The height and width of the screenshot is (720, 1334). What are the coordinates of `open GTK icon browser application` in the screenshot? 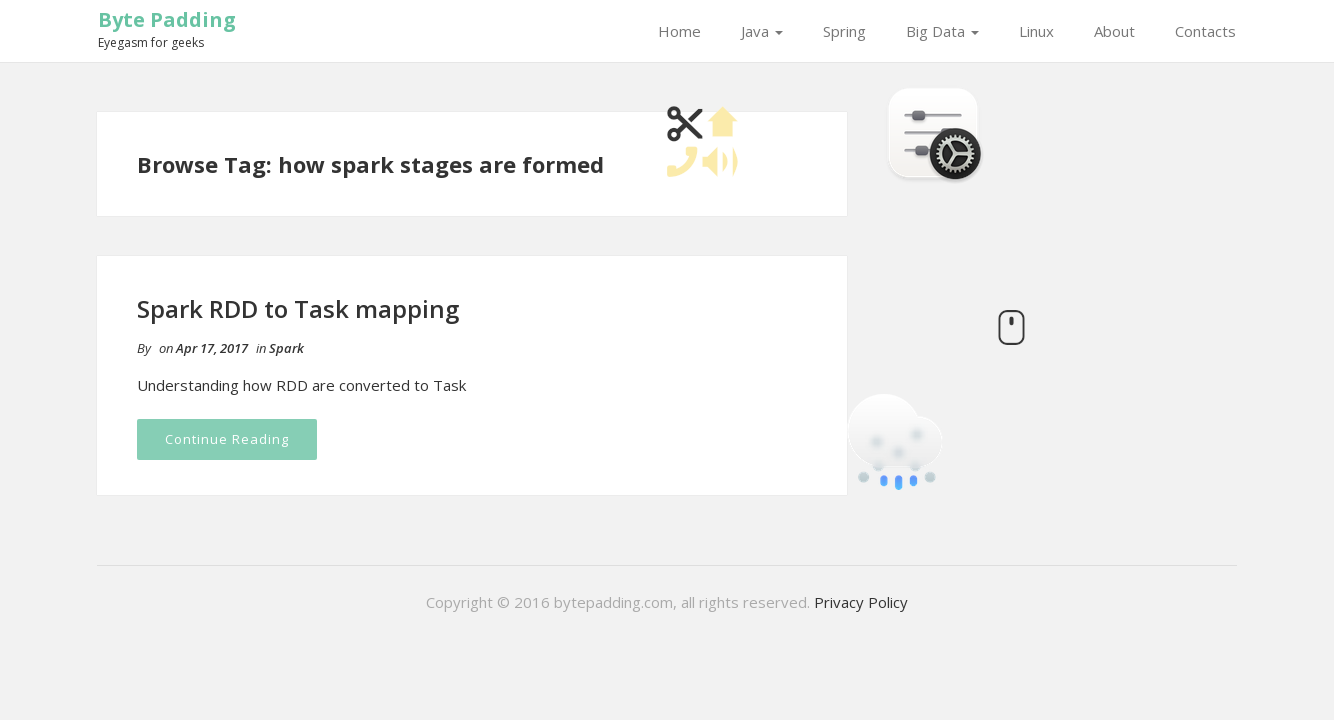 It's located at (702, 141).